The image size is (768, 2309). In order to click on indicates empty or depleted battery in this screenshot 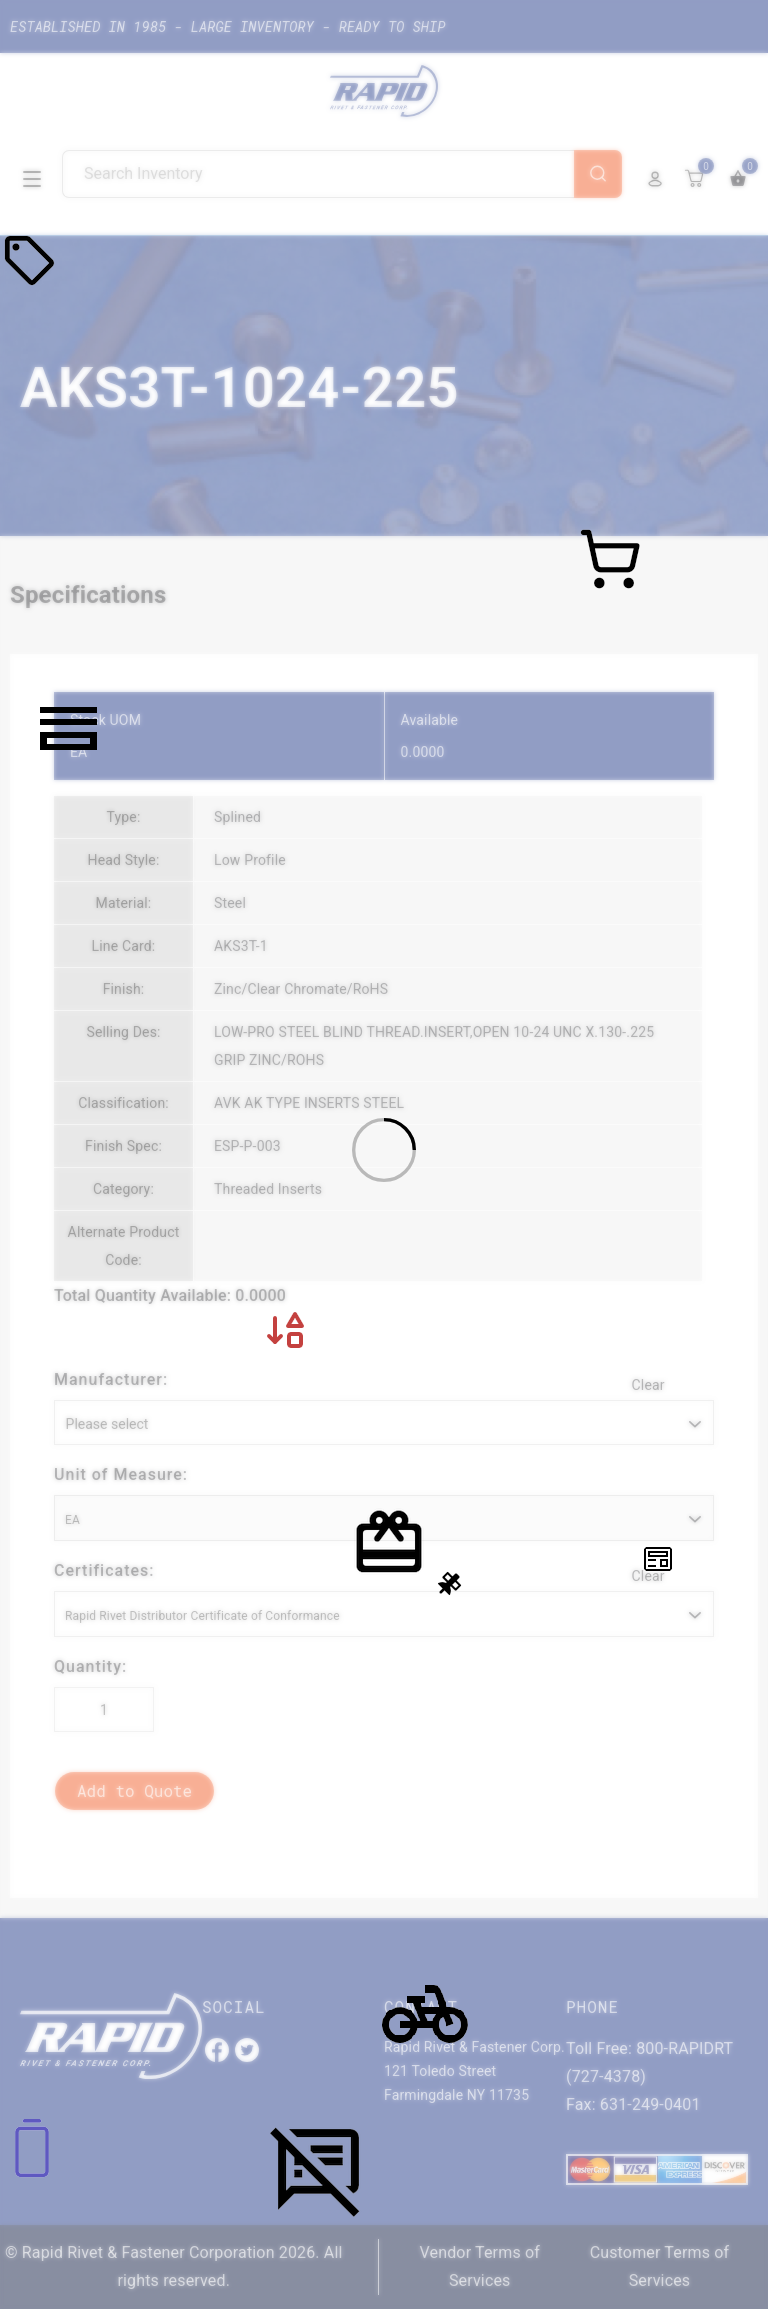, I will do `click(32, 2149)`.